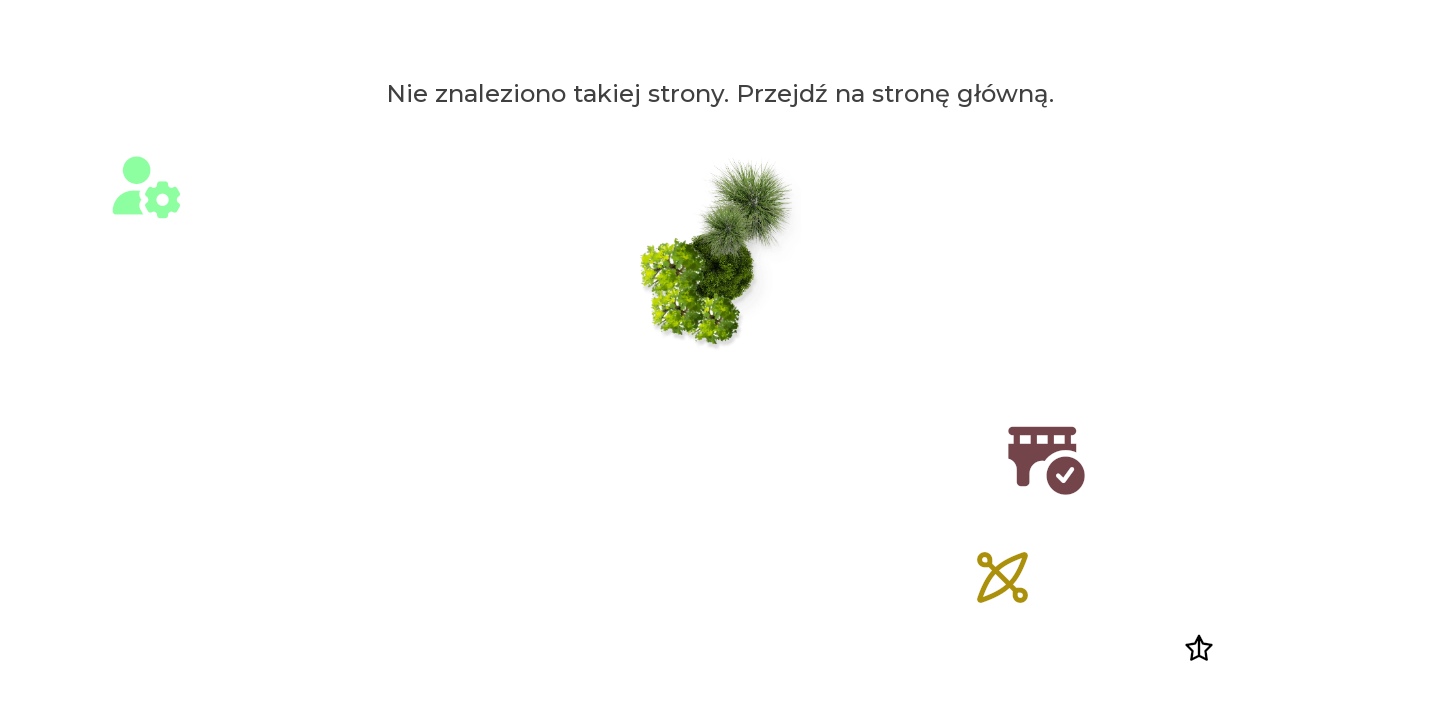 This screenshot has width=1440, height=720. What do you see at coordinates (1046, 456) in the screenshot?
I see `bridge inspection verified or approved` at bounding box center [1046, 456].